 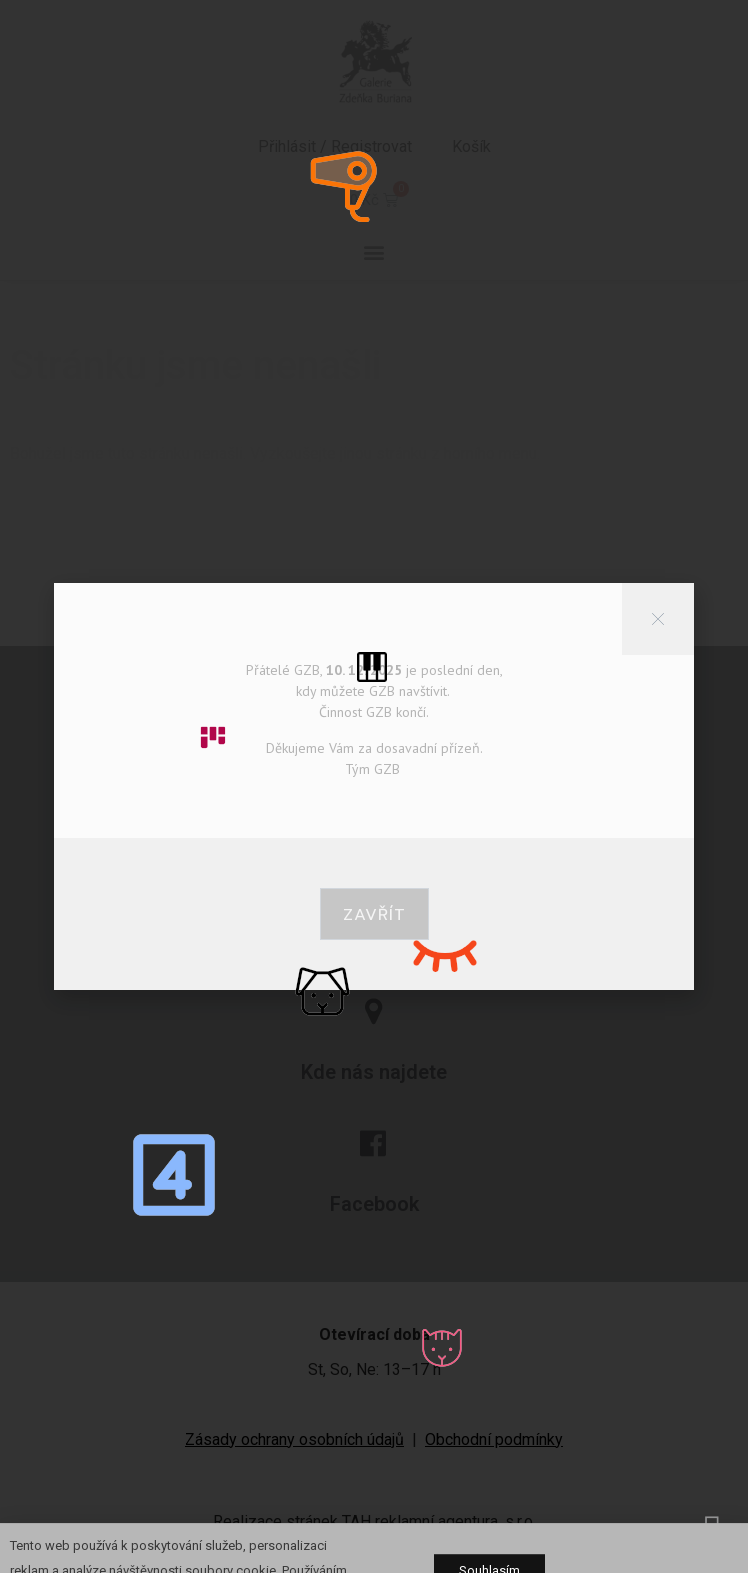 What do you see at coordinates (442, 1347) in the screenshot?
I see `view pet or animal-related content` at bounding box center [442, 1347].